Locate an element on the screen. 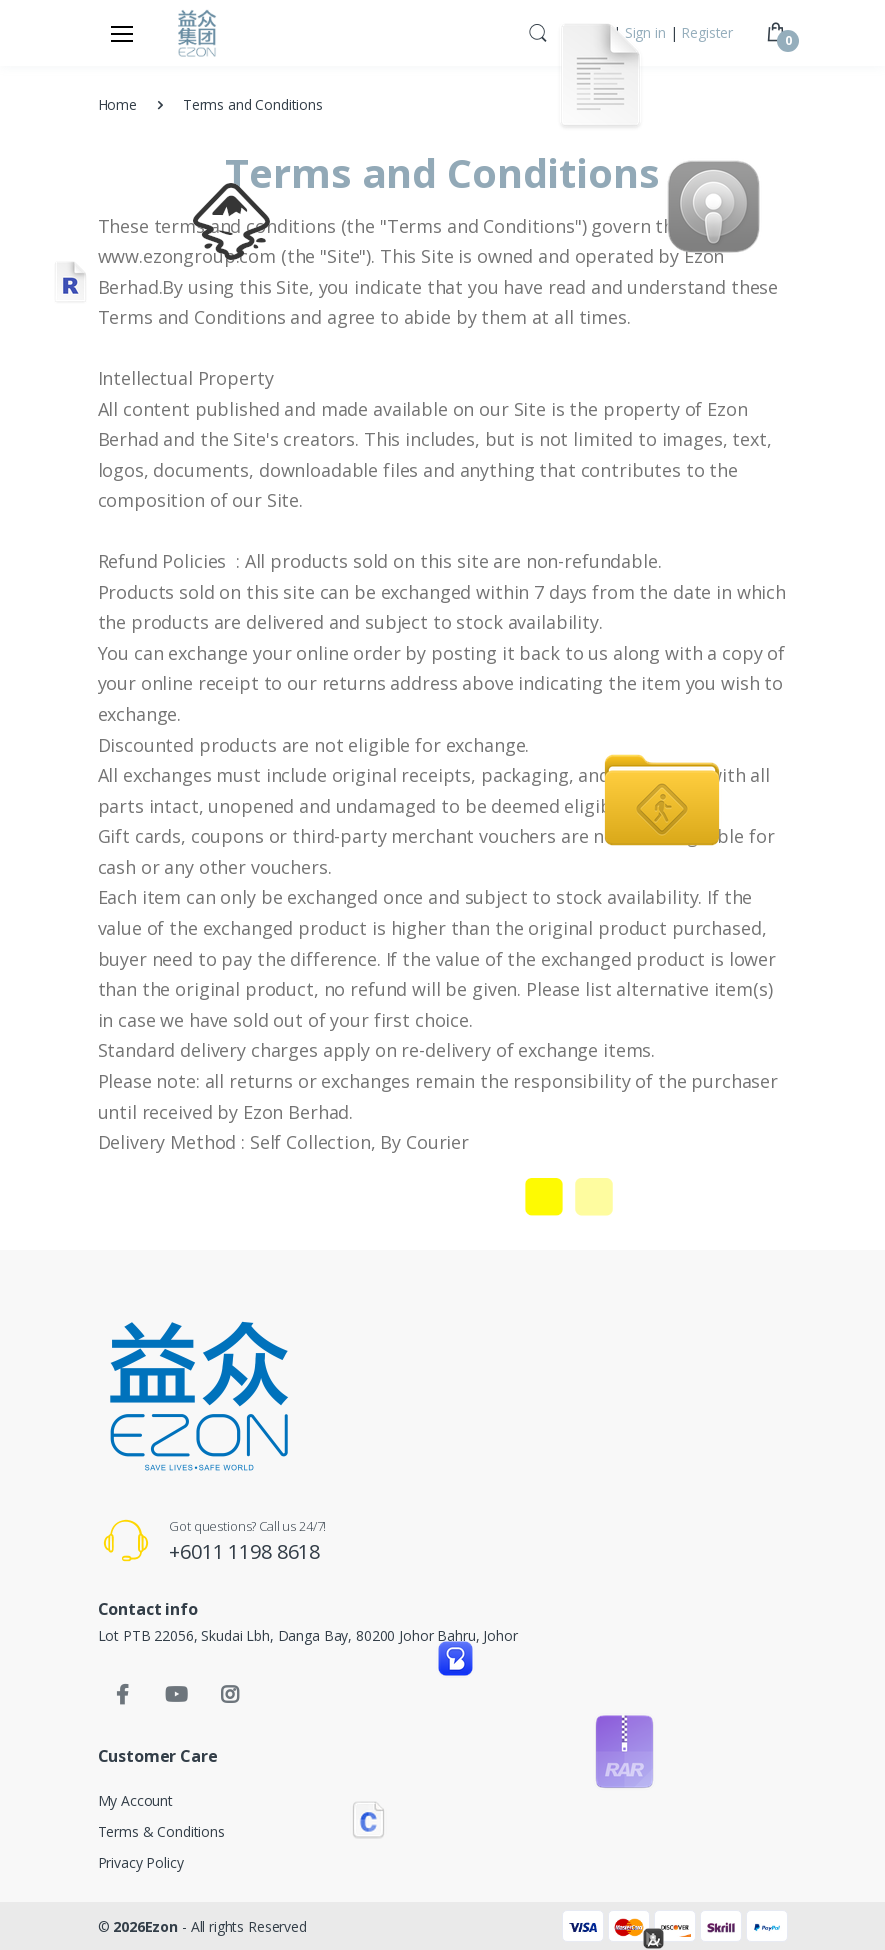 This screenshot has height=1950, width=885. view task list or to-do items is located at coordinates (569, 1203).